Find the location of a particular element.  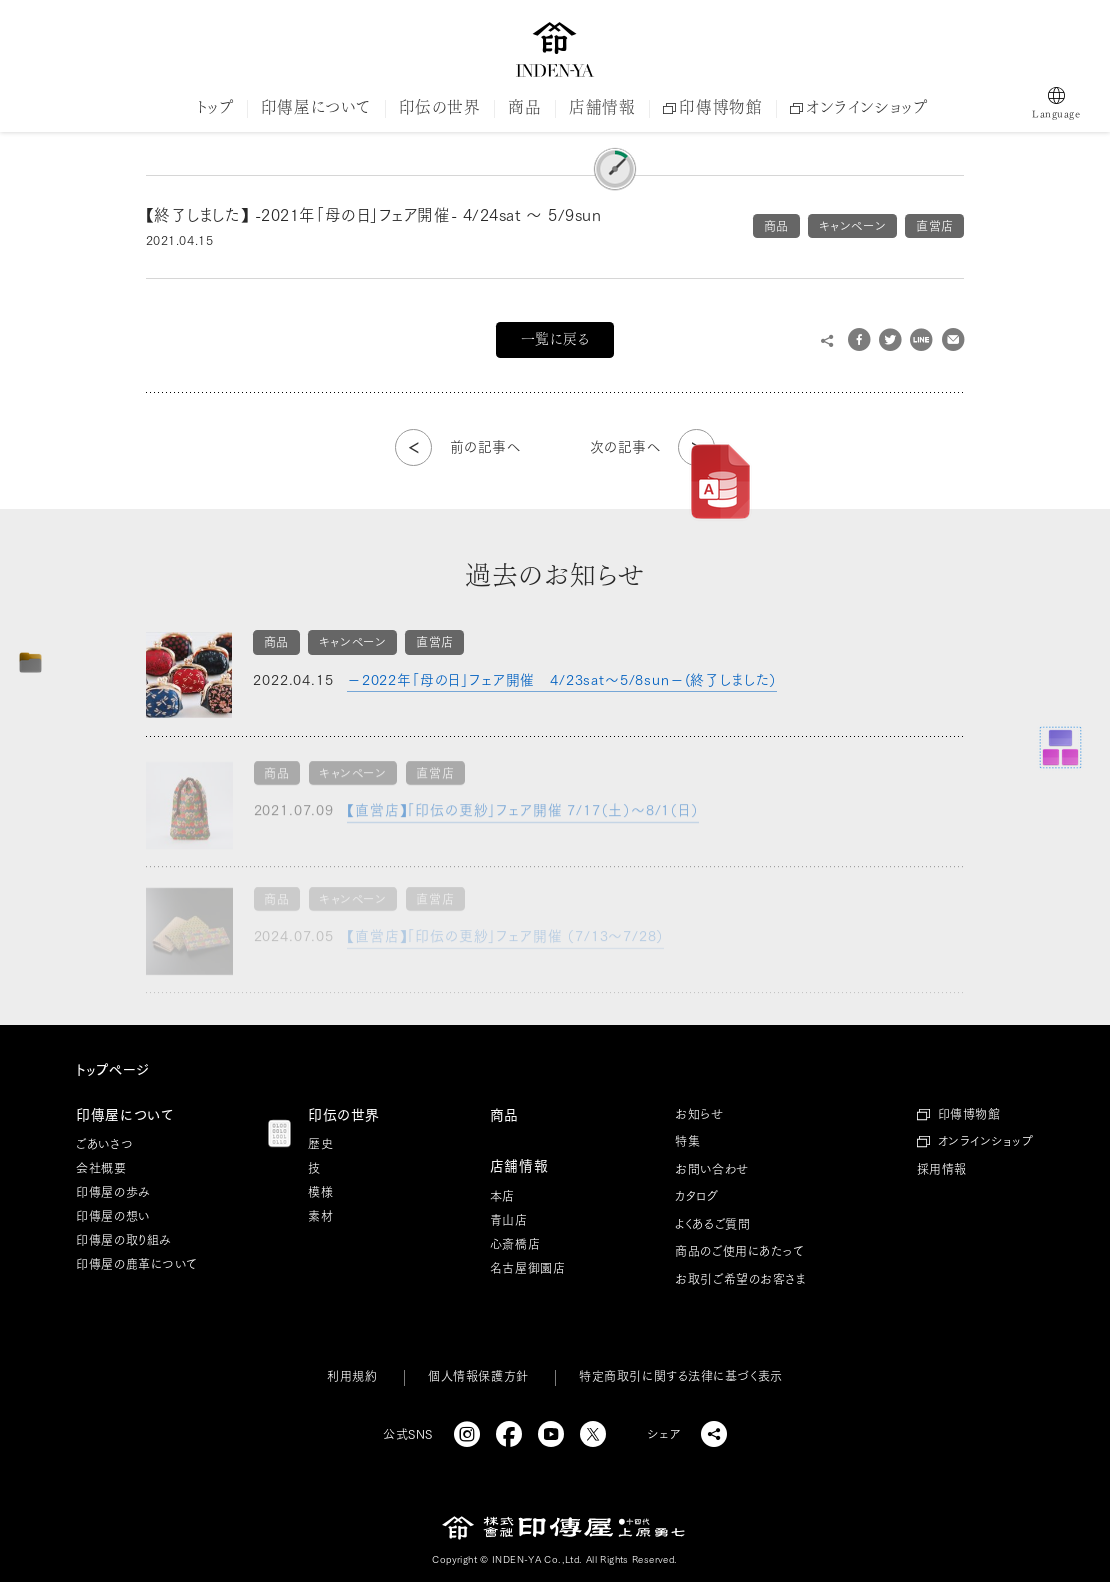

select all items in the current view is located at coordinates (1060, 747).